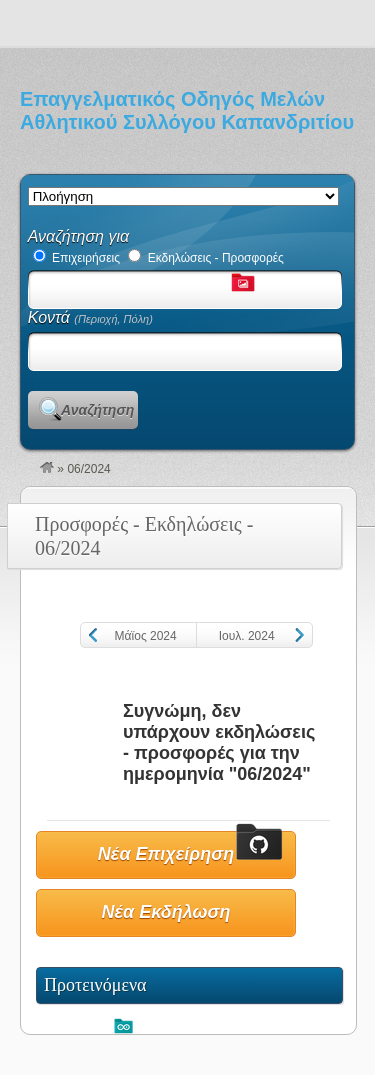 The width and height of the screenshot is (375, 1075). Describe the element at coordinates (259, 843) in the screenshot. I see `open folder containing github repositories` at that location.